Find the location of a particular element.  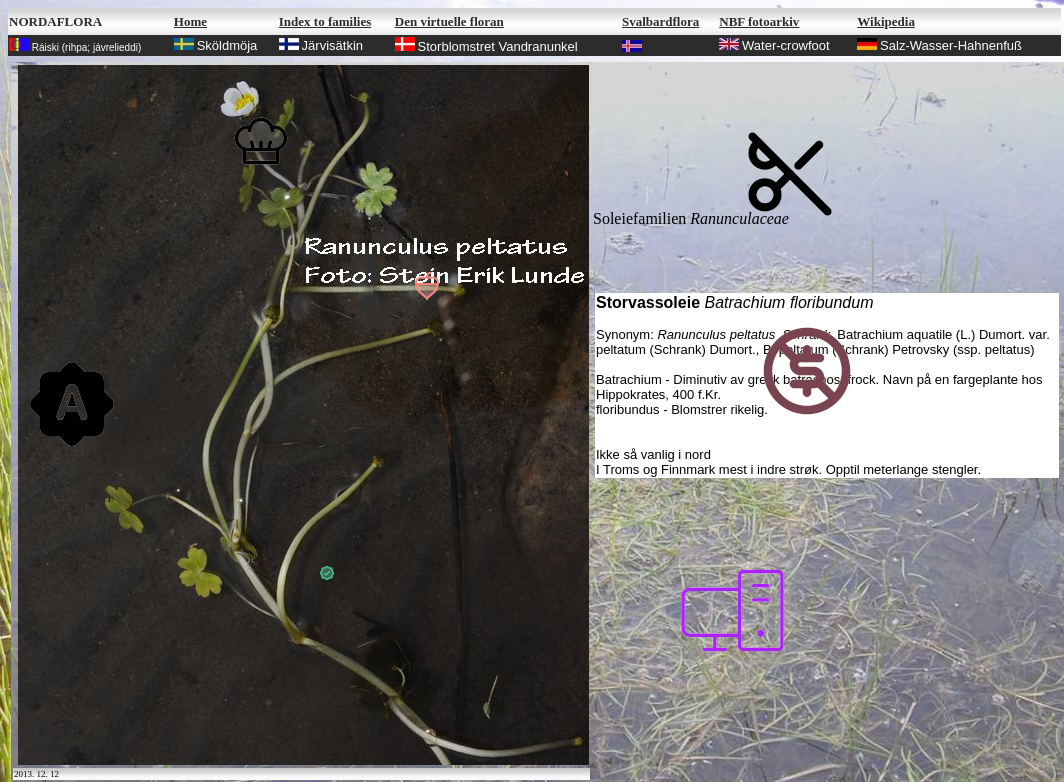

enable automatic brightness adjustment is located at coordinates (72, 404).